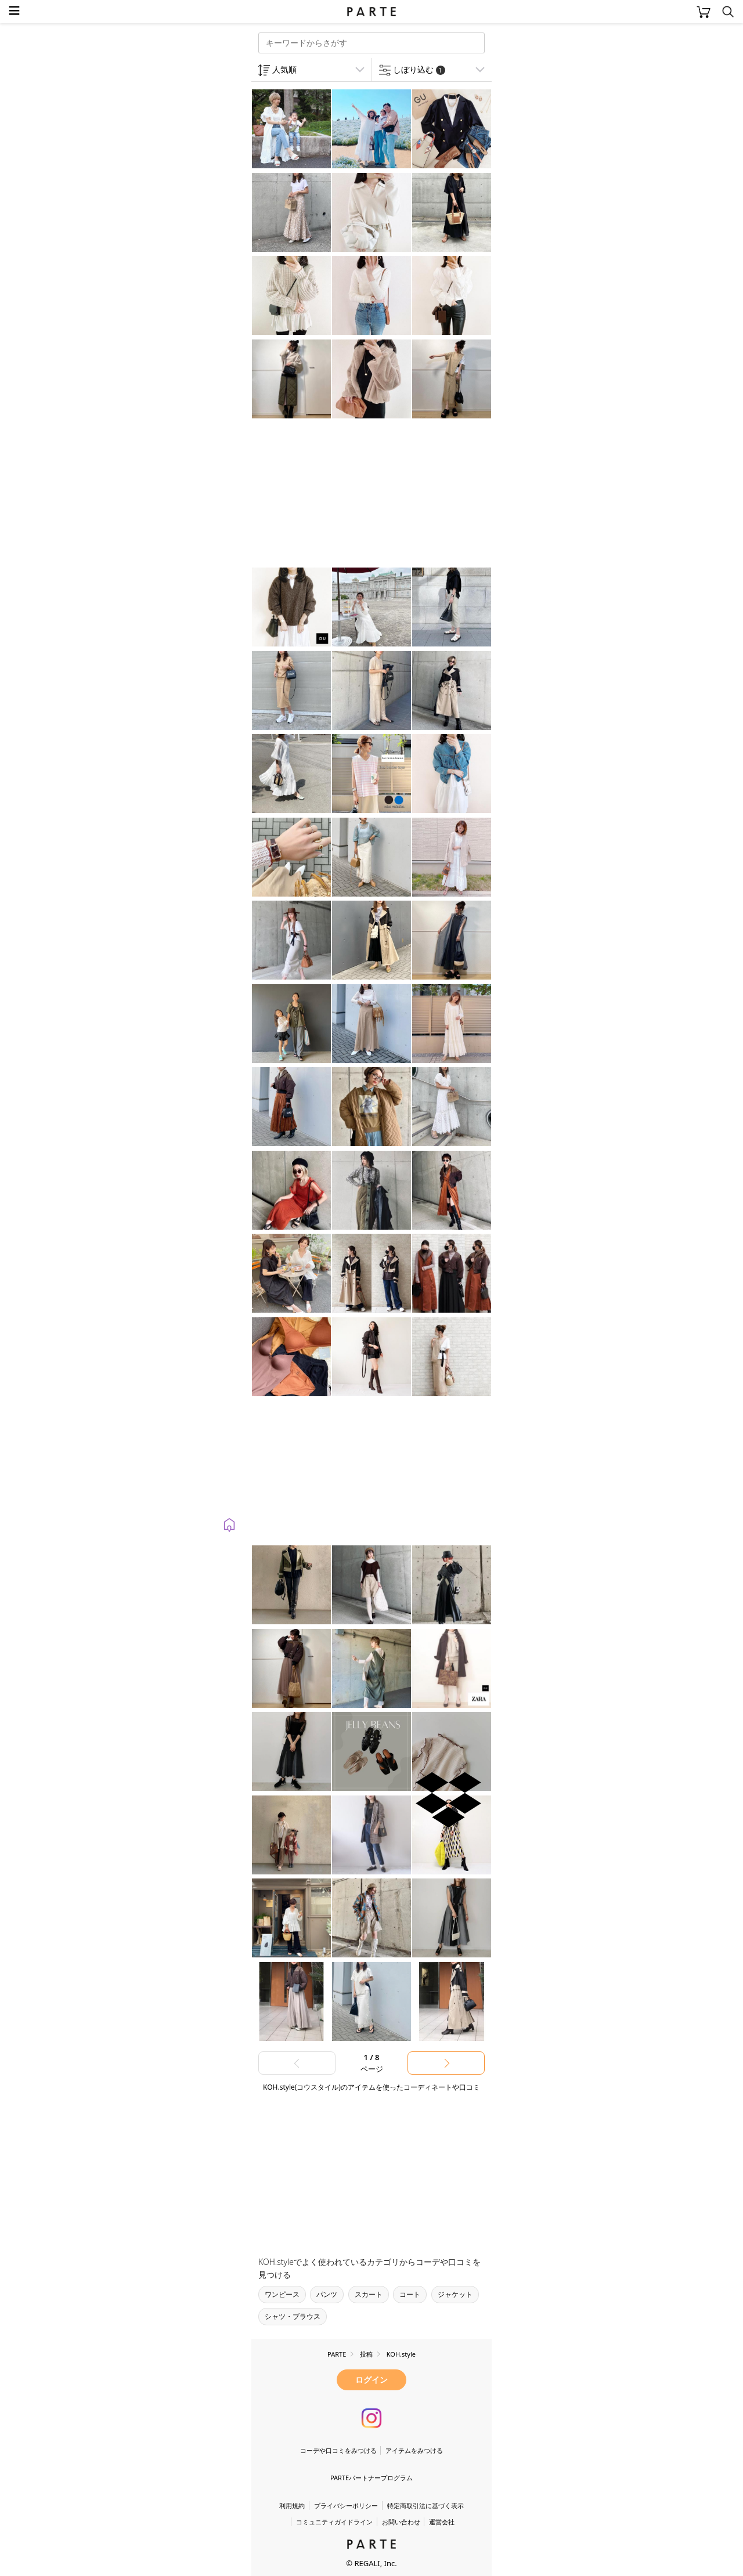  Describe the element at coordinates (229, 1525) in the screenshot. I see `open the emlakjet real estate app` at that location.